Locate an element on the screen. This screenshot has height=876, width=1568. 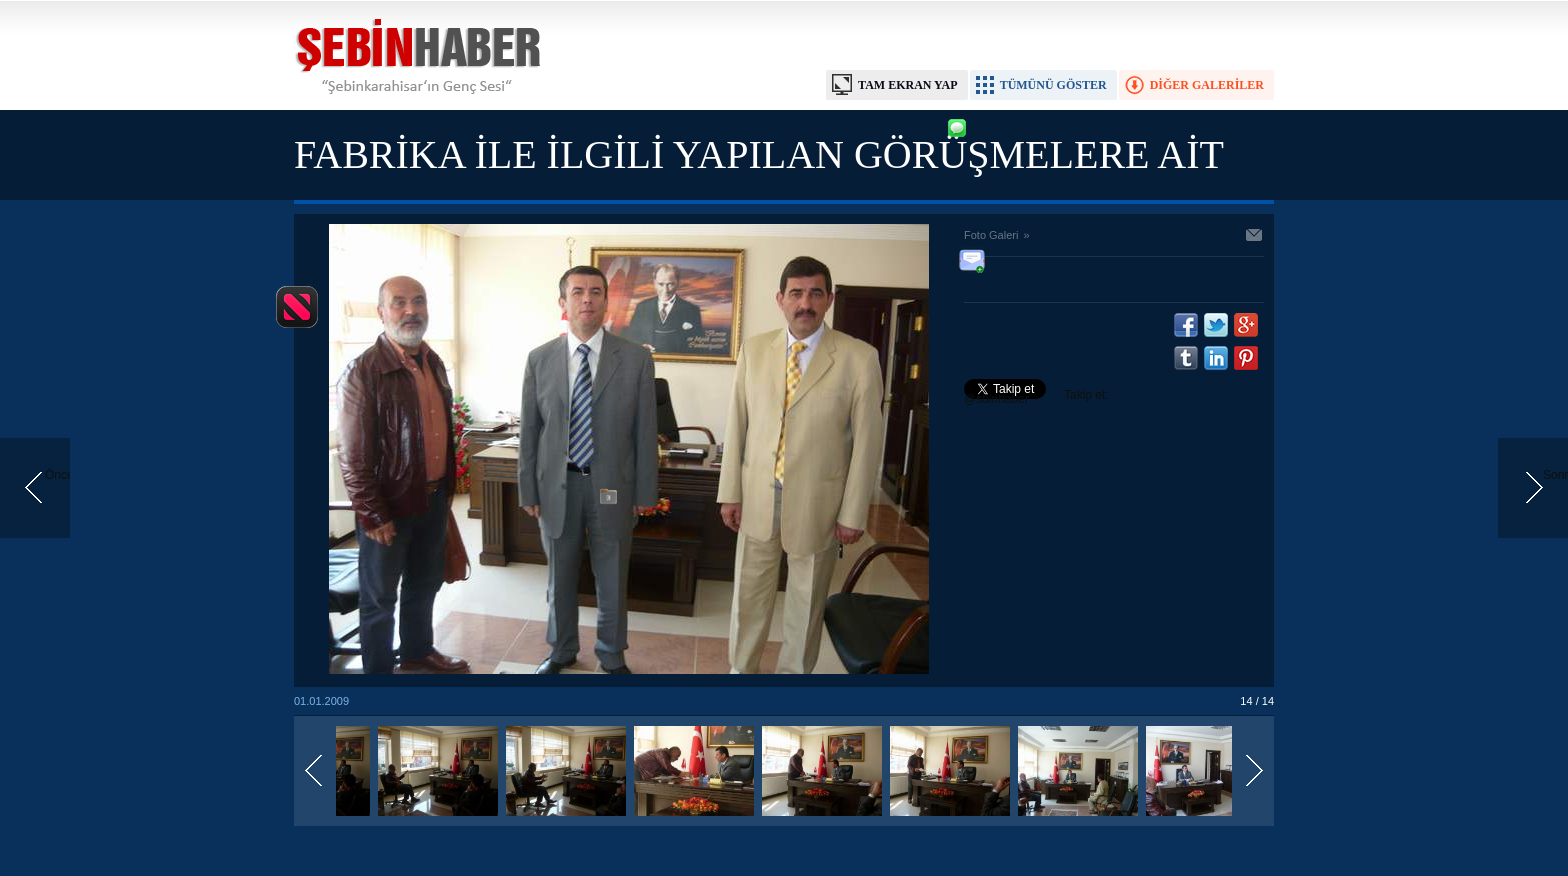
open the messages app is located at coordinates (957, 128).